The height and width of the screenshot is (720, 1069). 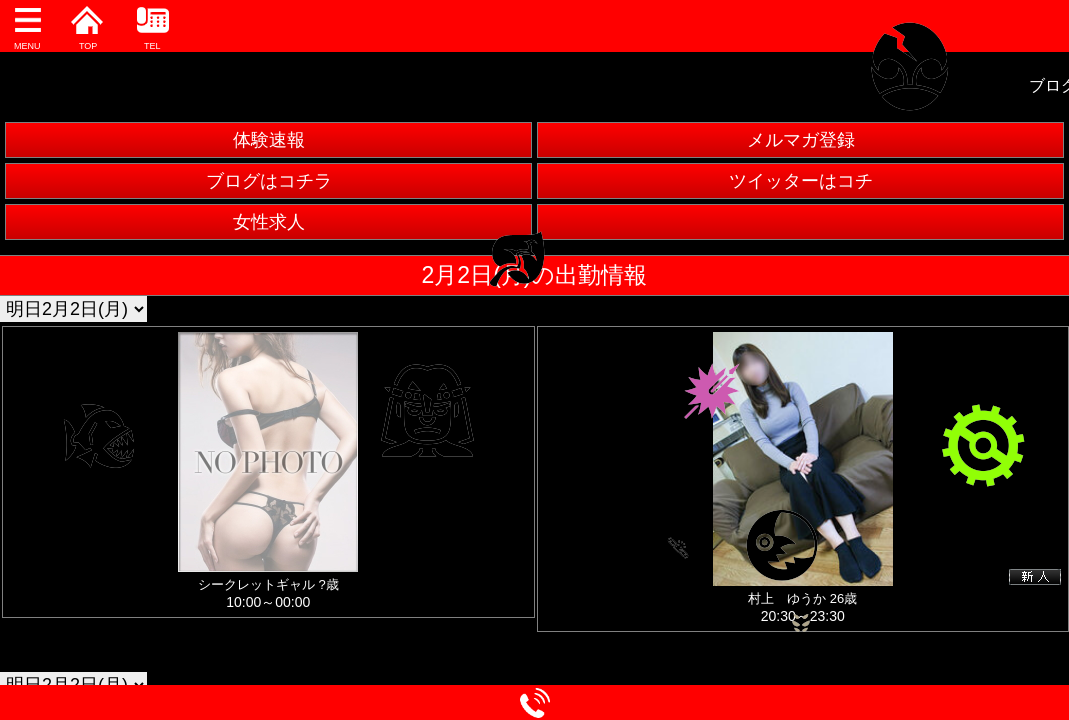 What do you see at coordinates (712, 391) in the screenshot?
I see `sun-based weapon or solar attack ability` at bounding box center [712, 391].